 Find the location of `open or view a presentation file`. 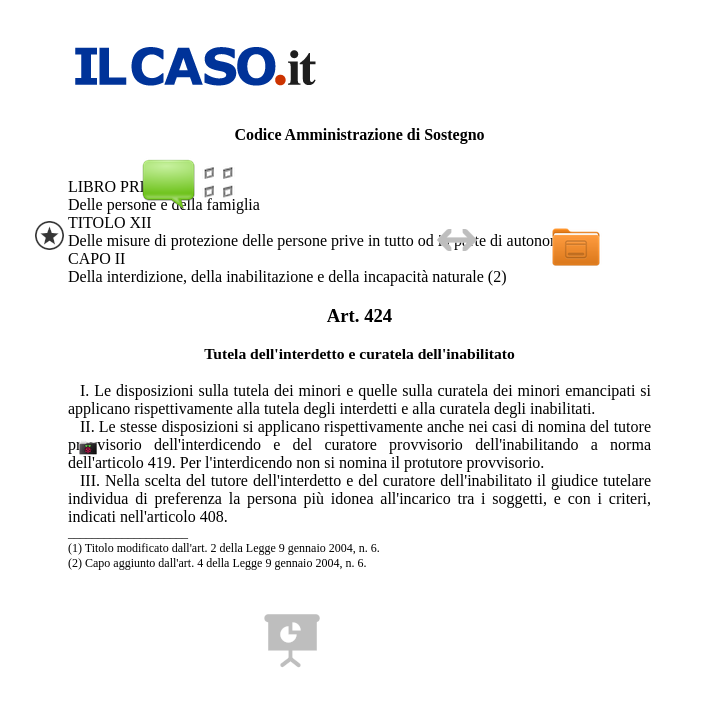

open or view a presentation file is located at coordinates (292, 638).